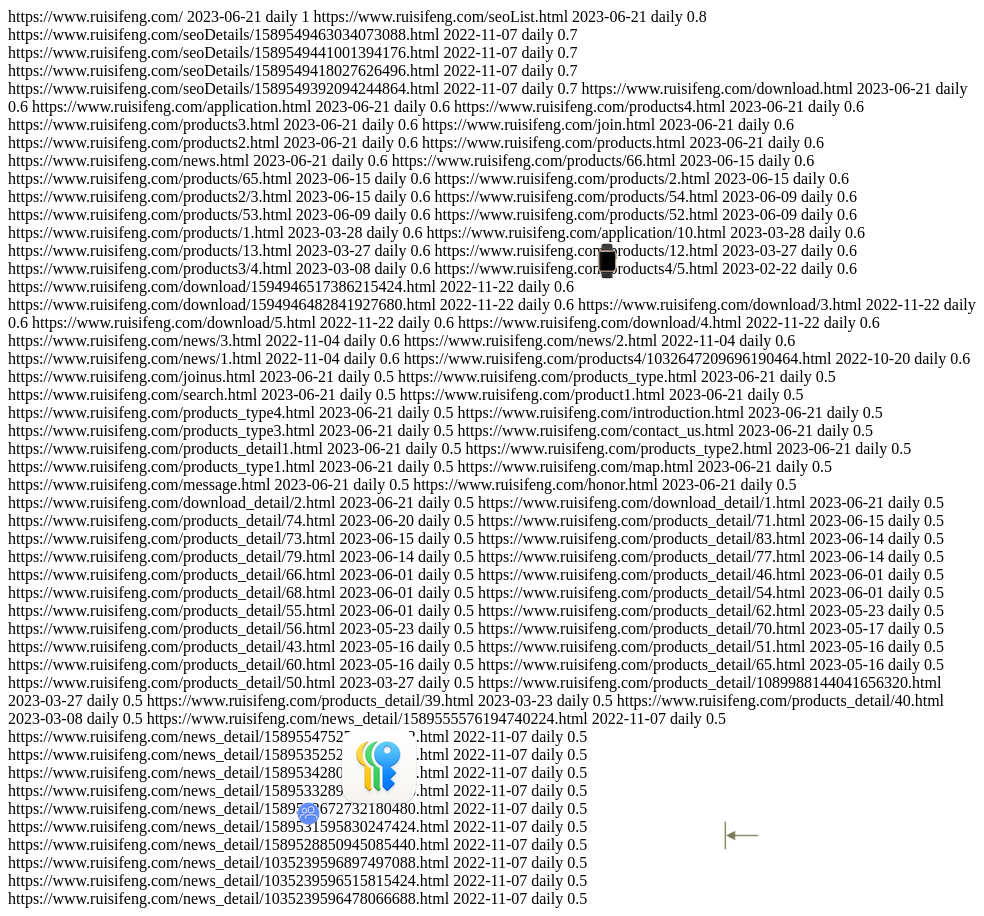 The width and height of the screenshot is (984, 916). I want to click on go to the first item in a list or sequence, so click(741, 835).